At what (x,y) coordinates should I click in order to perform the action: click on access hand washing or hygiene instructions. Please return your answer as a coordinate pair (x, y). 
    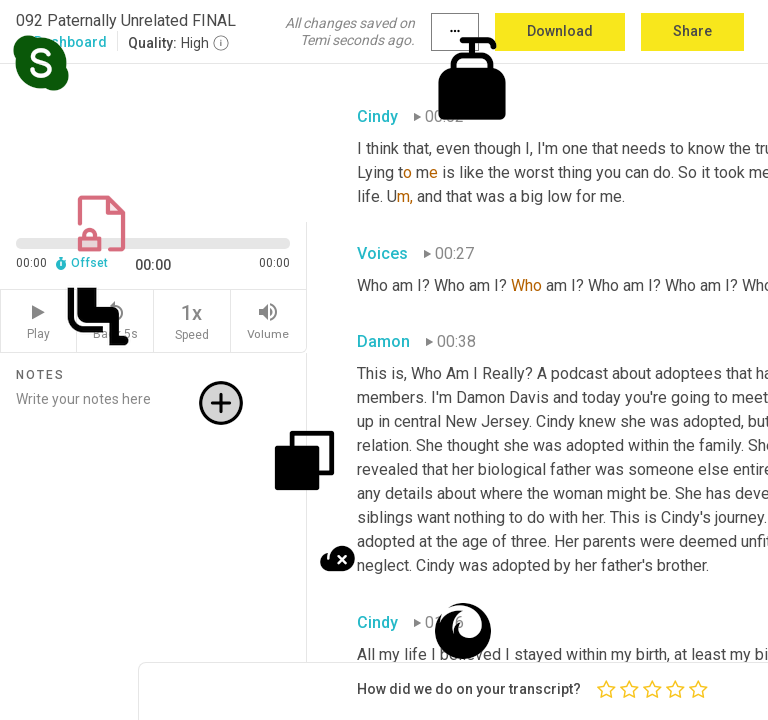
    Looking at the image, I should click on (472, 80).